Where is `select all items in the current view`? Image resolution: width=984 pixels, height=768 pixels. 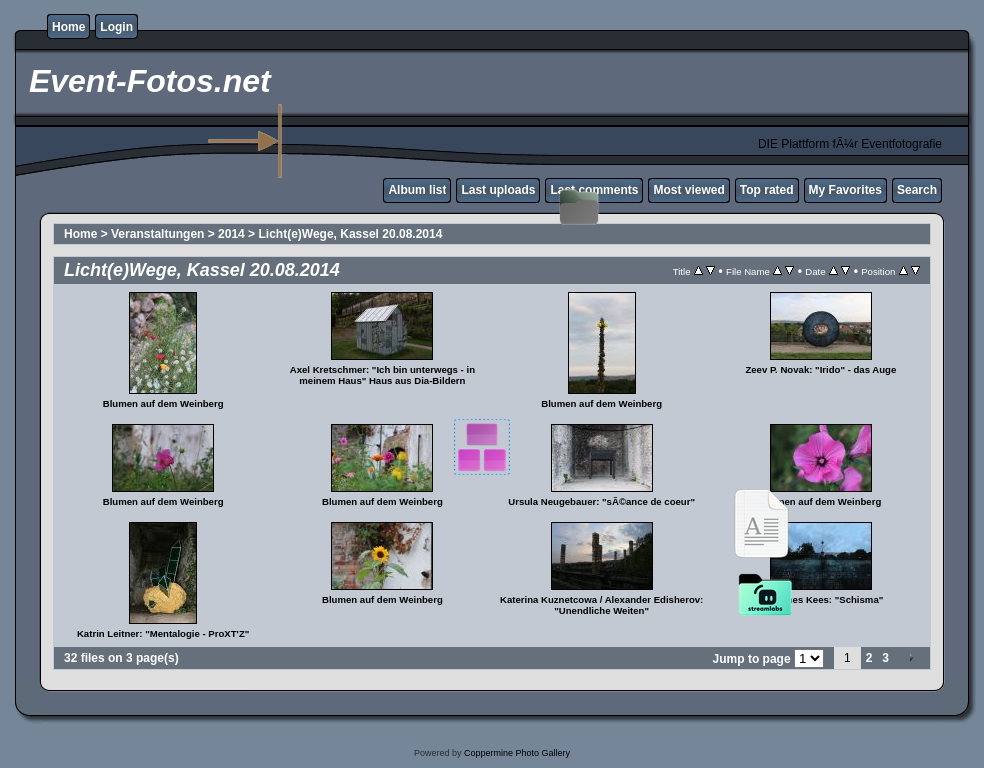 select all items in the current view is located at coordinates (482, 447).